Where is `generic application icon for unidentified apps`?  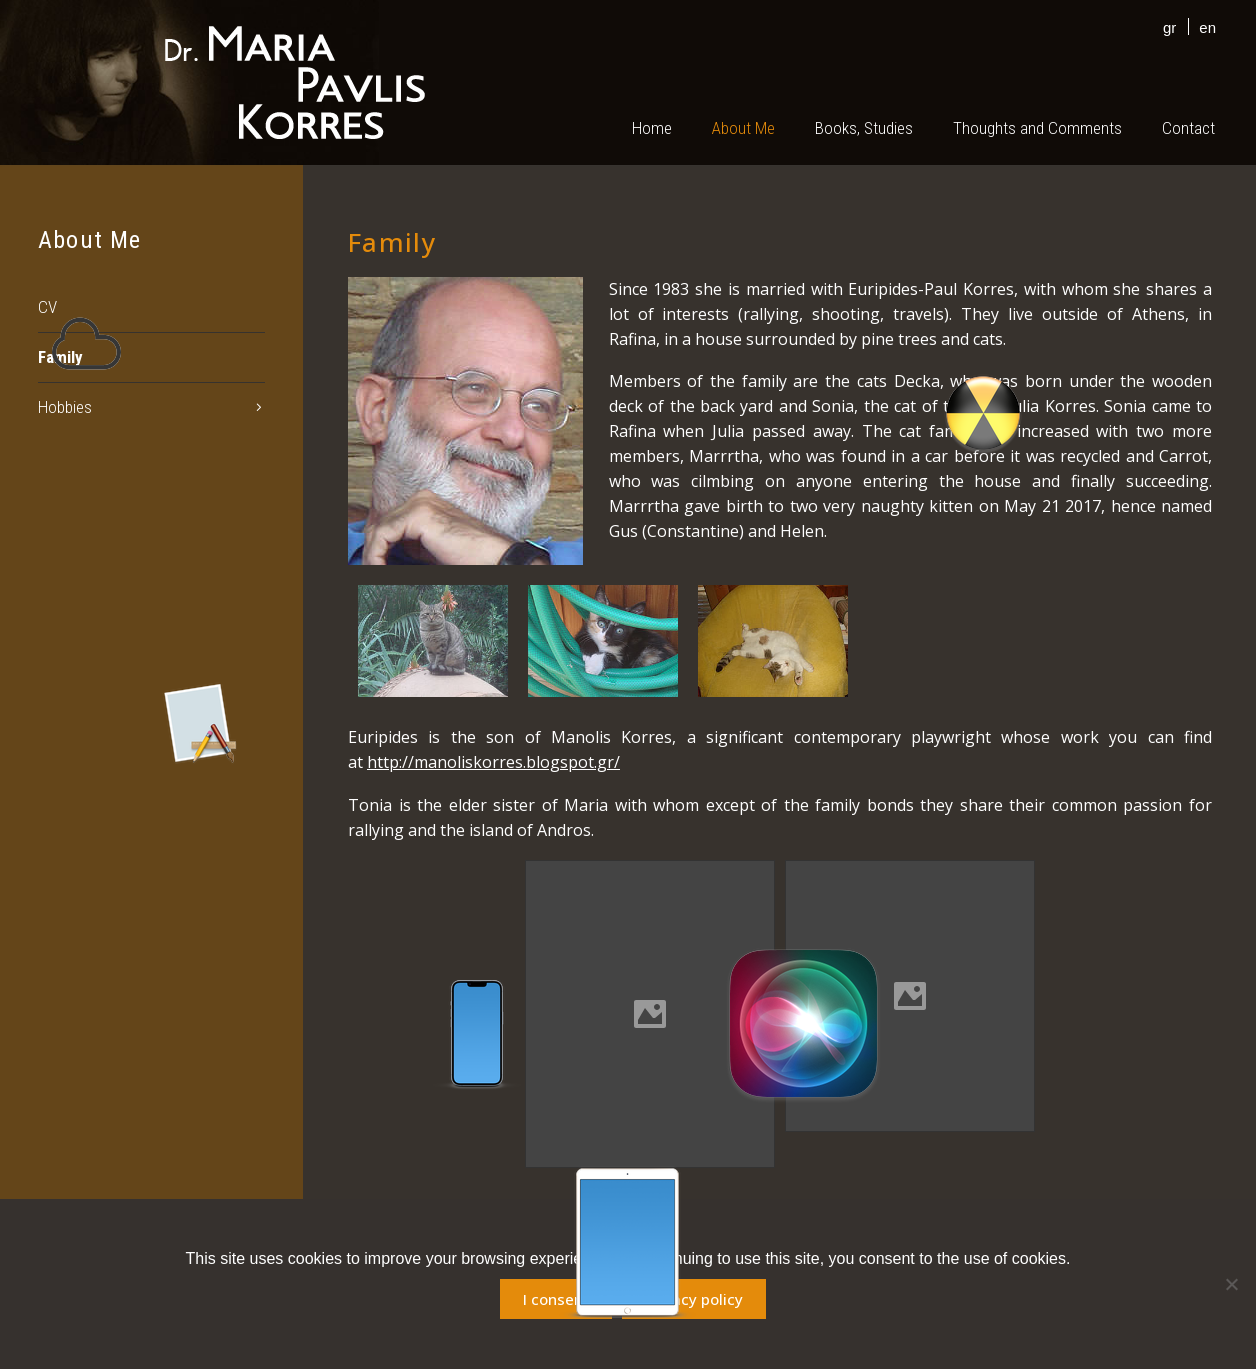 generic application icon for unidentified apps is located at coordinates (197, 723).